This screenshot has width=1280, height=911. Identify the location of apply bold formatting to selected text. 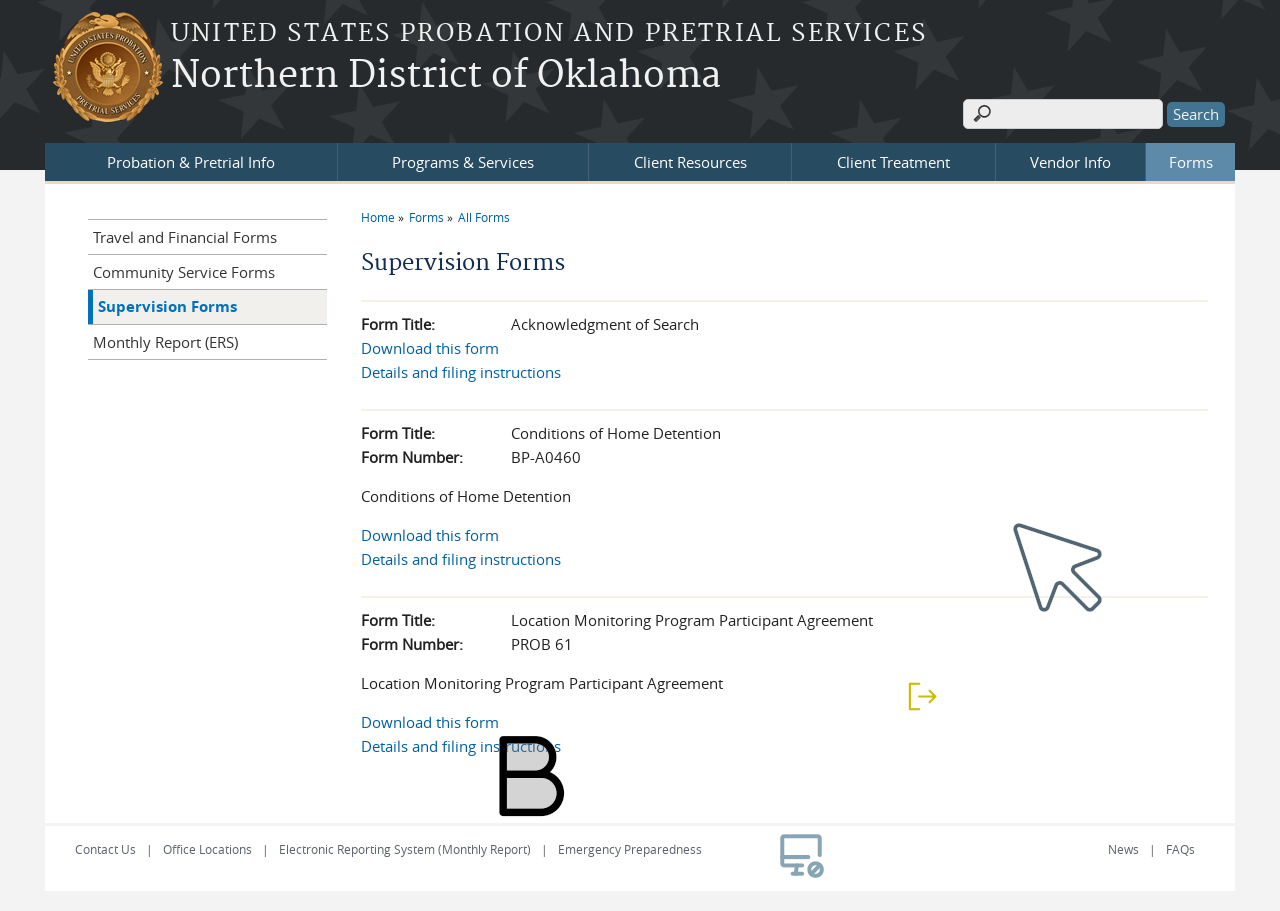
(526, 778).